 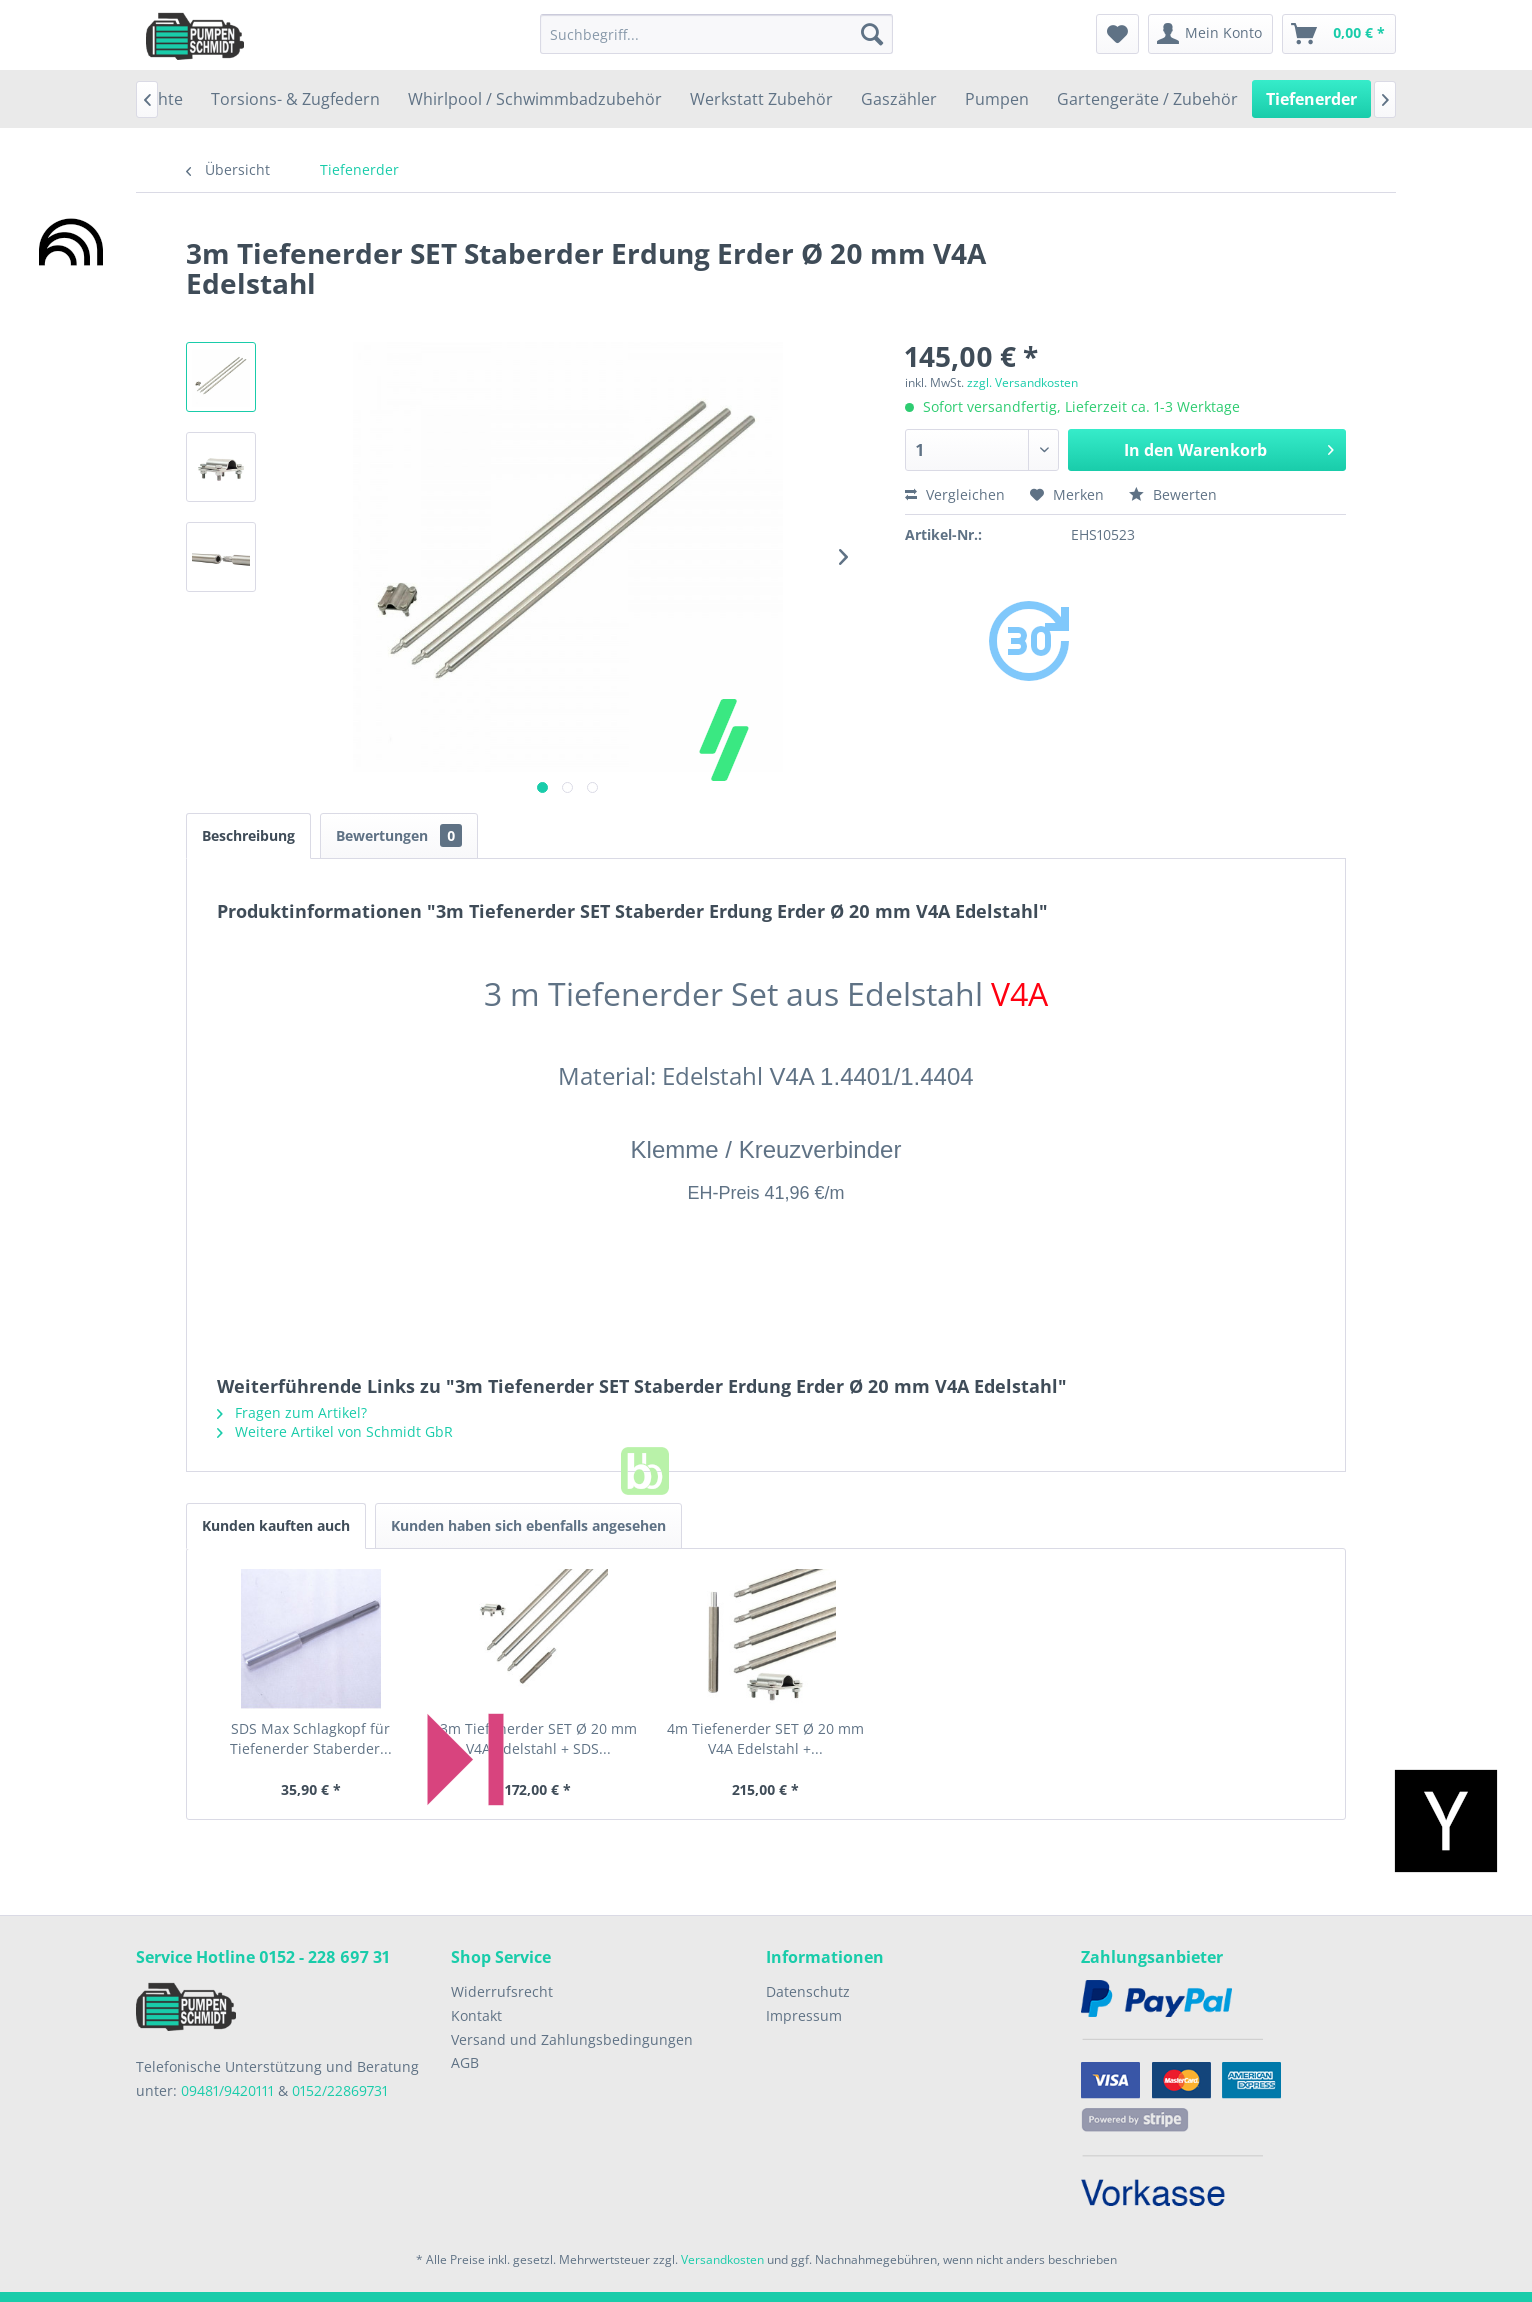 What do you see at coordinates (1029, 641) in the screenshot?
I see `skip forward 30 seconds` at bounding box center [1029, 641].